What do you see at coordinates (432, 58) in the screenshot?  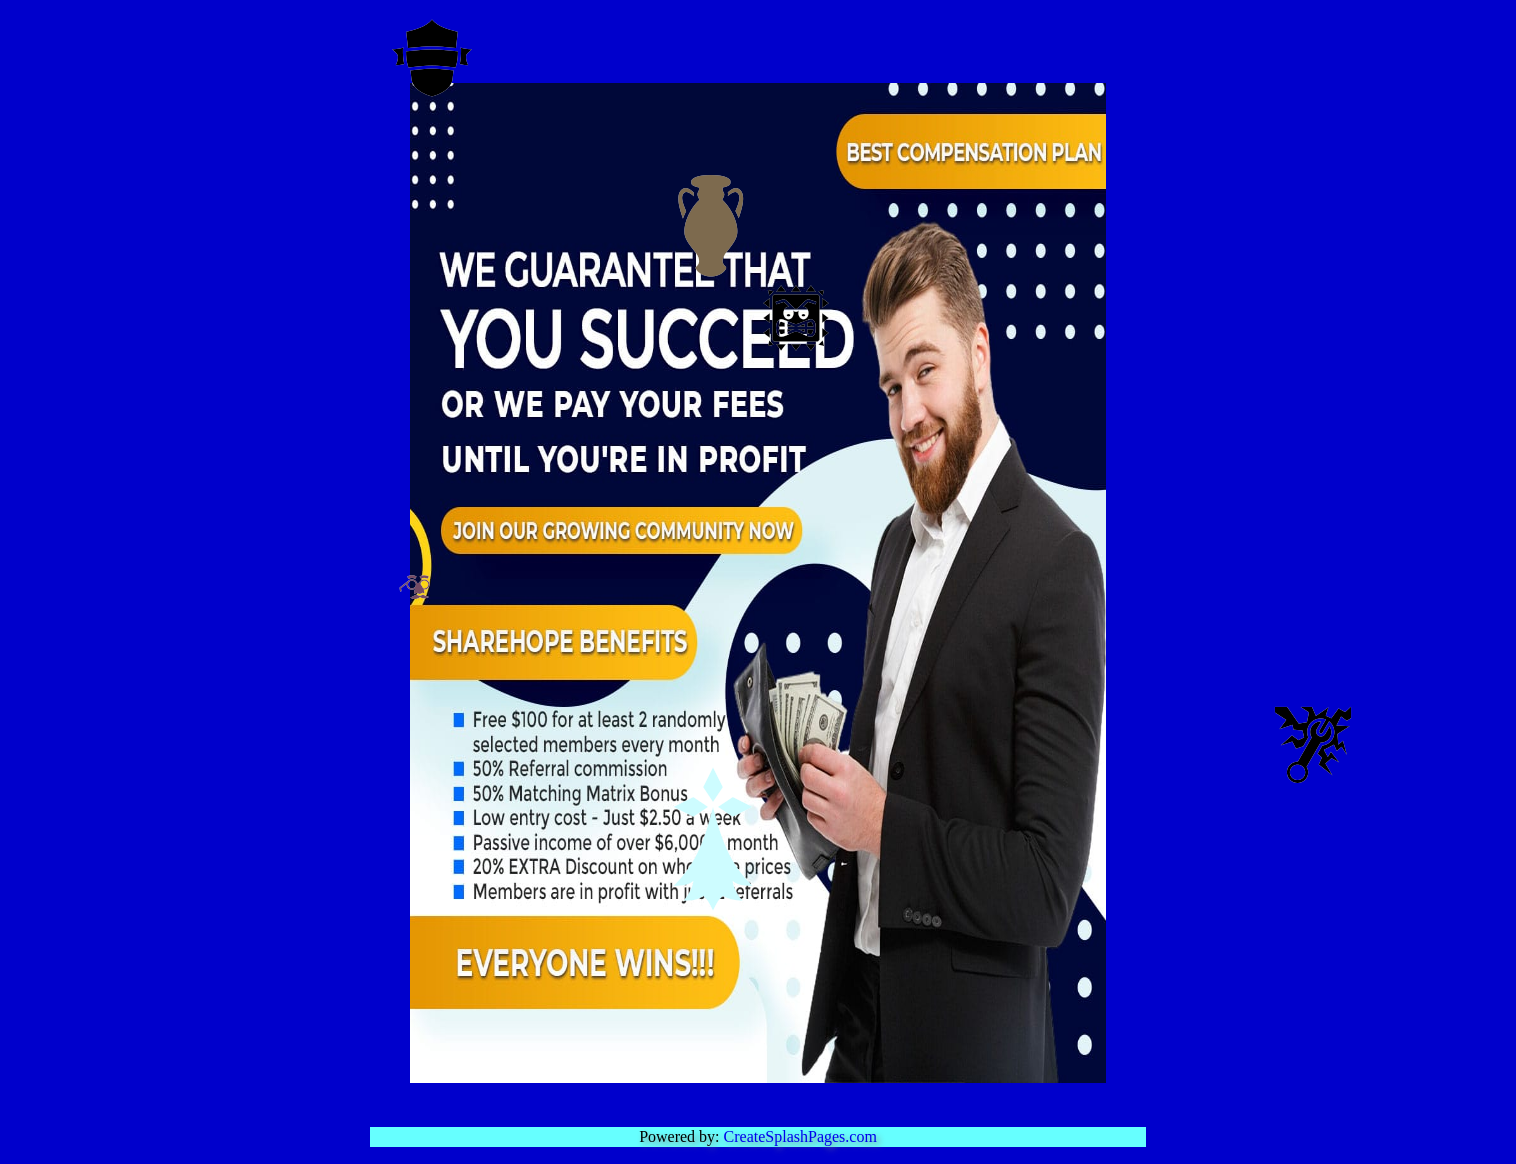 I see `view achievements or badges earned` at bounding box center [432, 58].